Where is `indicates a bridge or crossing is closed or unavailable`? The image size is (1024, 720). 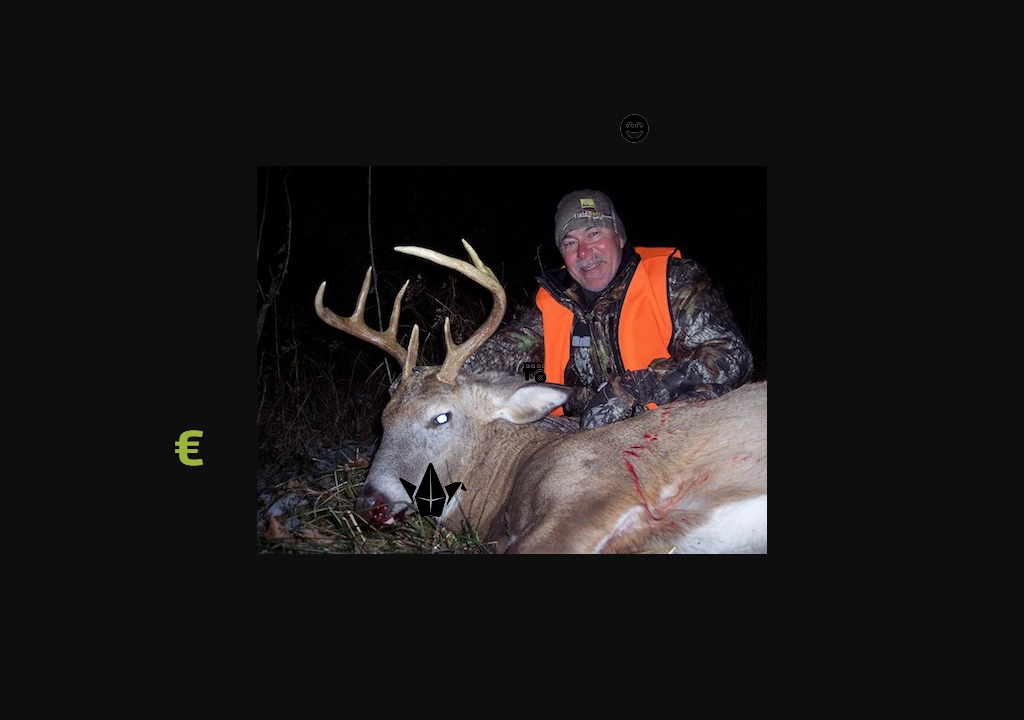 indicates a bridge or crossing is closed or unavailable is located at coordinates (534, 371).